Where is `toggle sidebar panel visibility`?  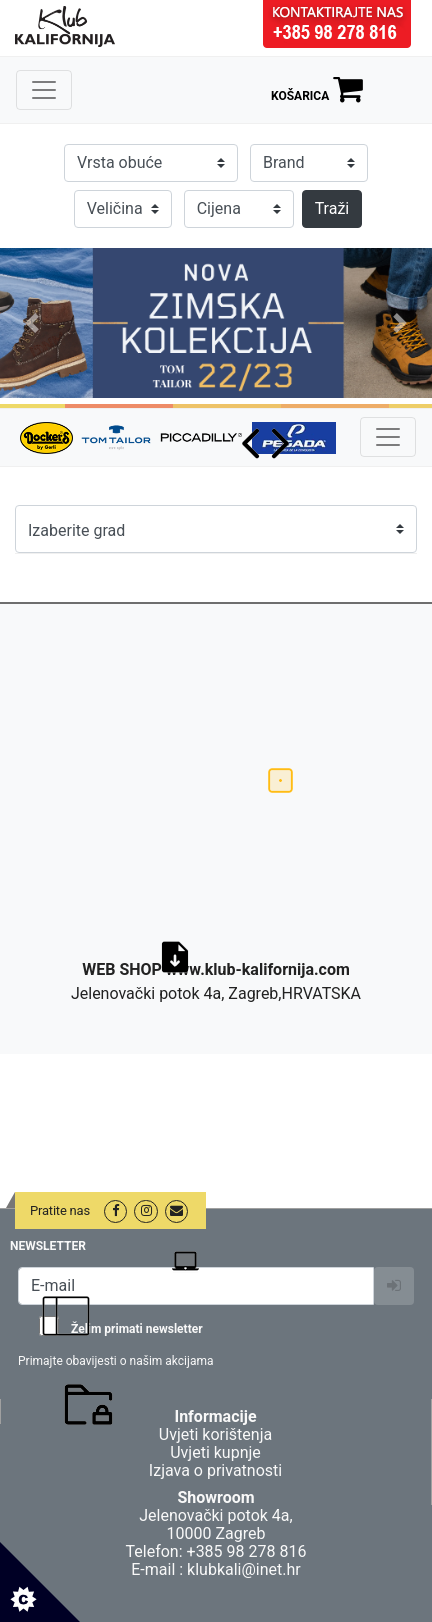 toggle sidebar panel visibility is located at coordinates (66, 1316).